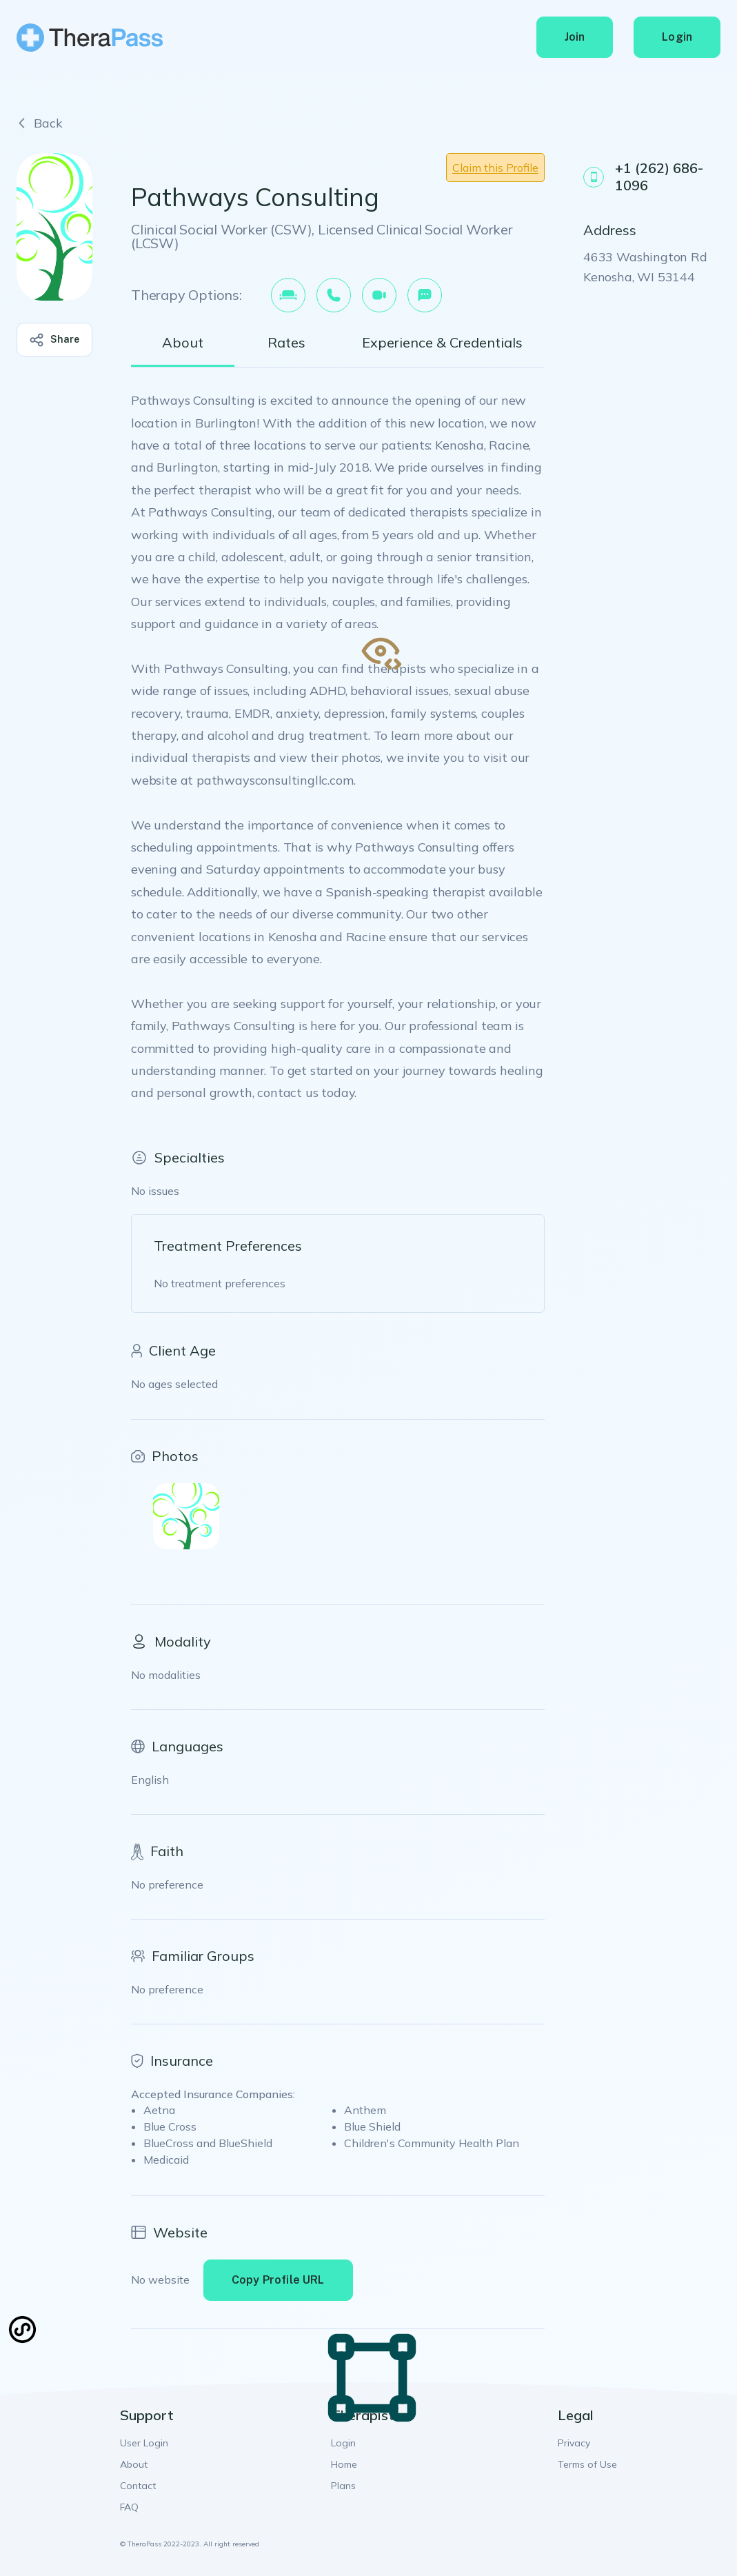 This screenshot has height=2576, width=737. What do you see at coordinates (372, 2377) in the screenshot?
I see `access vector editing tools` at bounding box center [372, 2377].